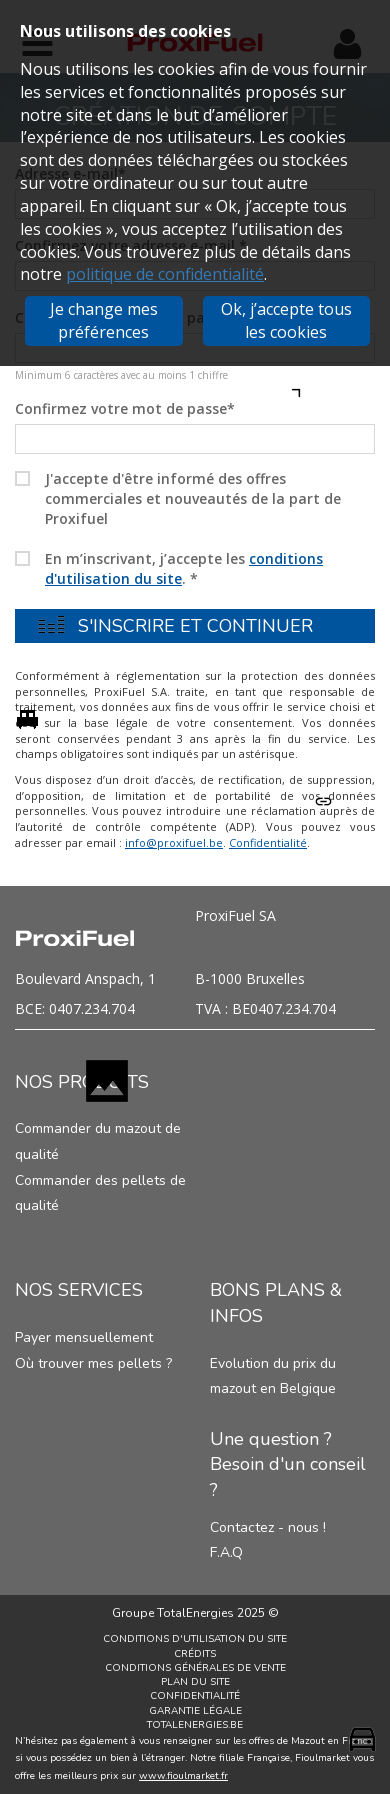 Image resolution: width=390 pixels, height=1794 pixels. What do you see at coordinates (27, 719) in the screenshot?
I see `select single bed accommodation` at bounding box center [27, 719].